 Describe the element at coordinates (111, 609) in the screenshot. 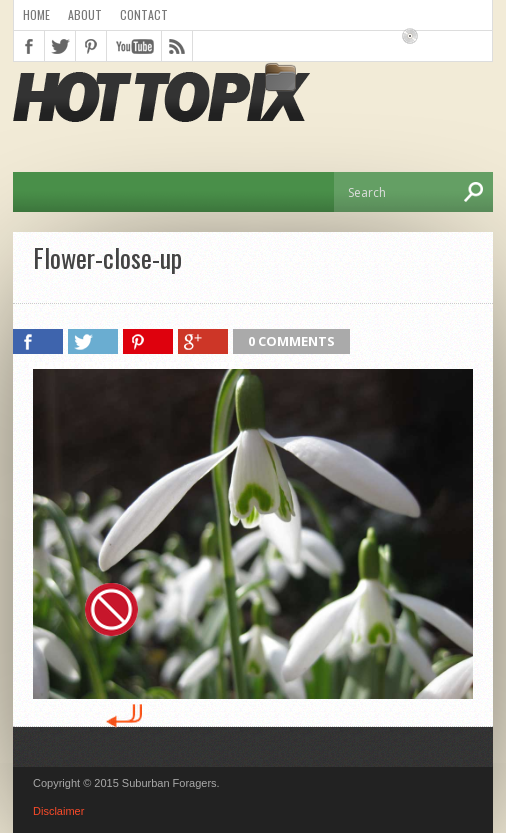

I see `delete or remove selected item` at that location.